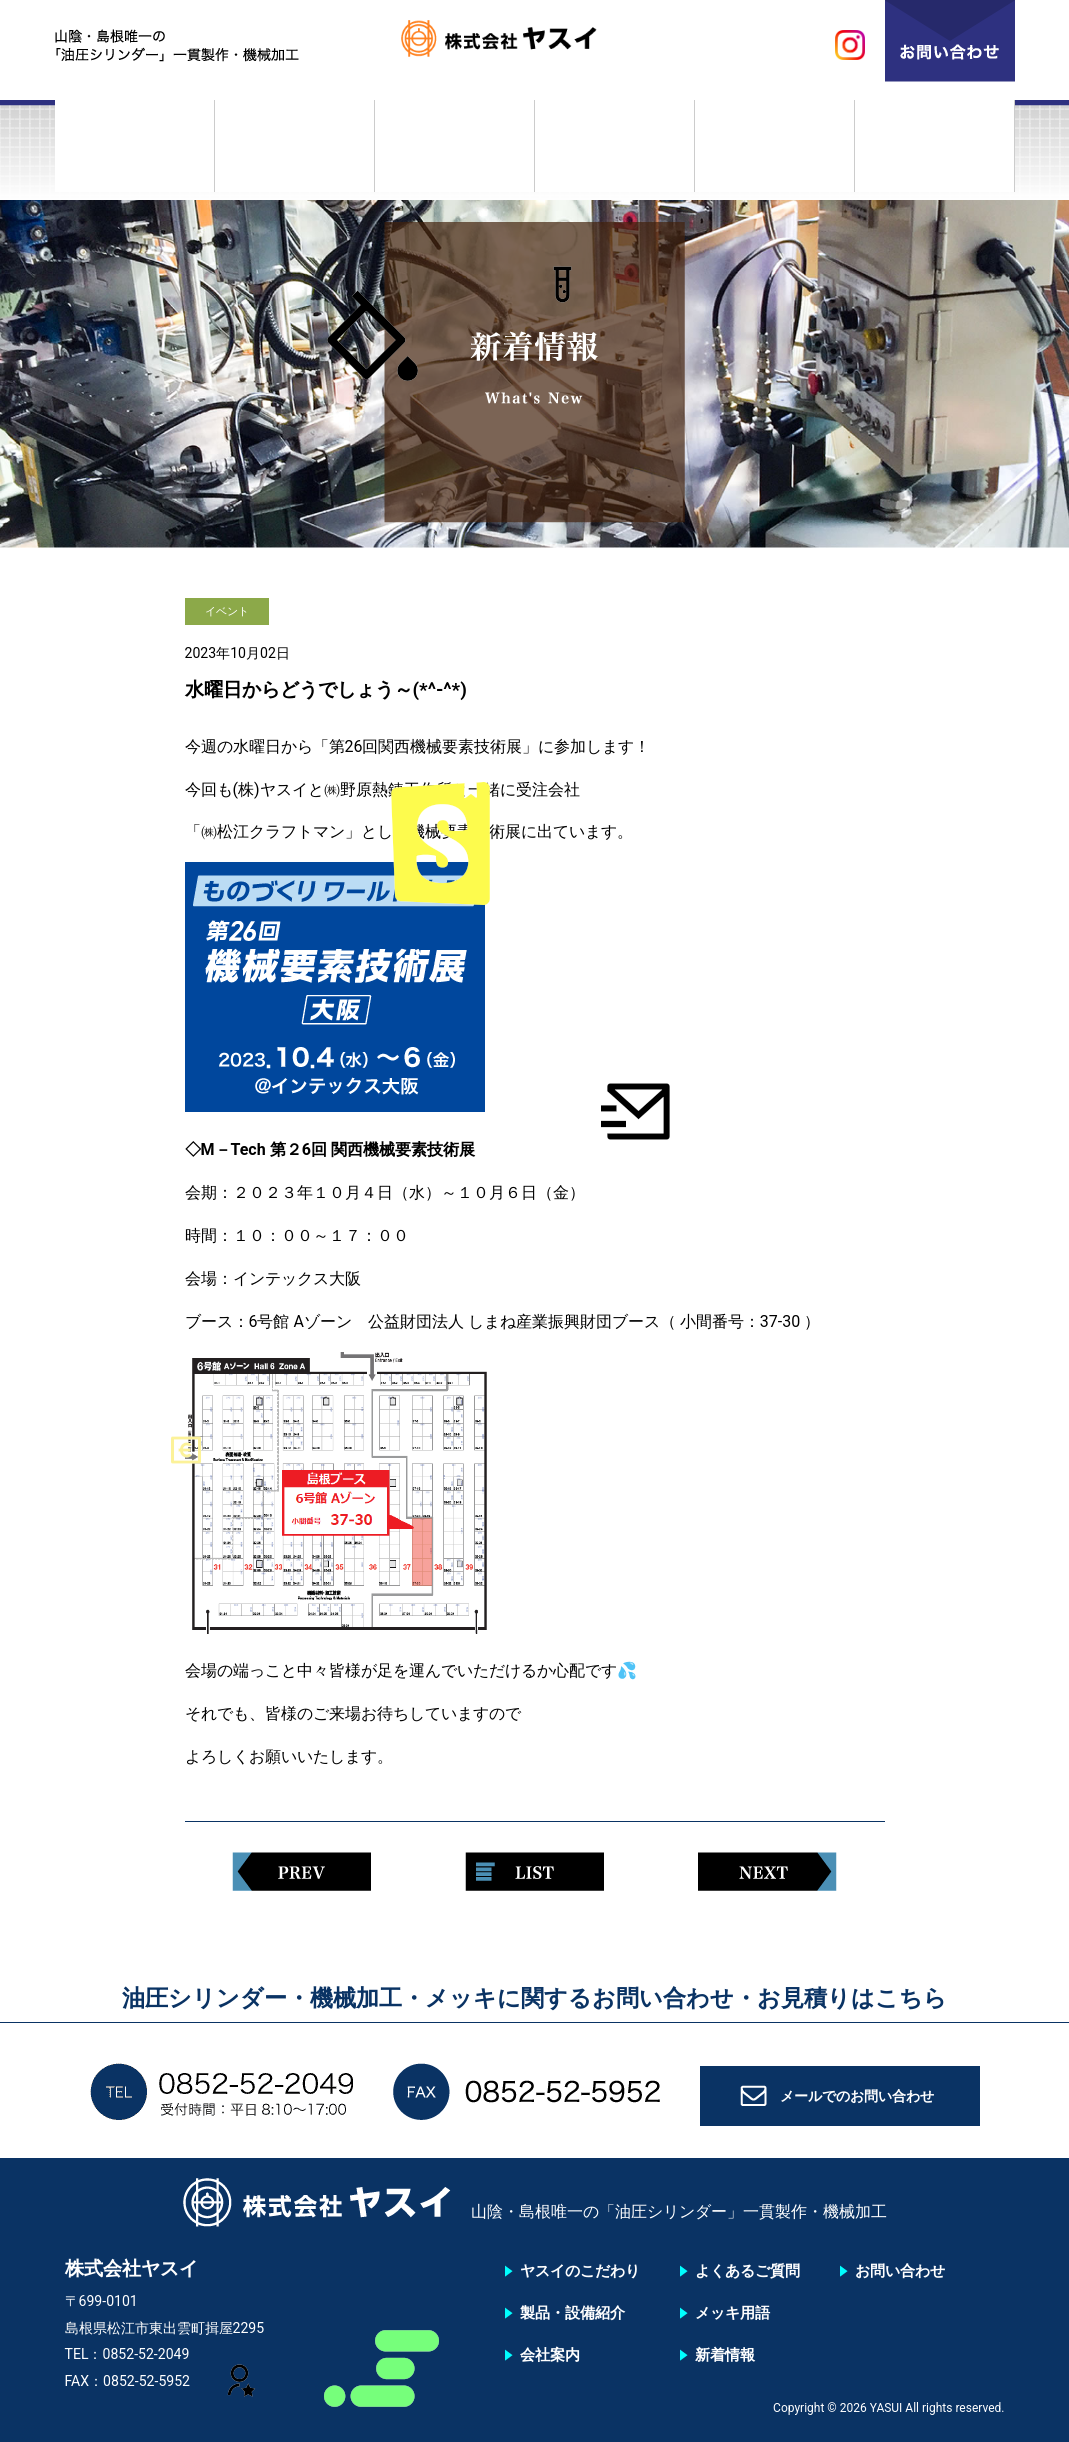  What do you see at coordinates (186, 1450) in the screenshot?
I see `view euro currency settings` at bounding box center [186, 1450].